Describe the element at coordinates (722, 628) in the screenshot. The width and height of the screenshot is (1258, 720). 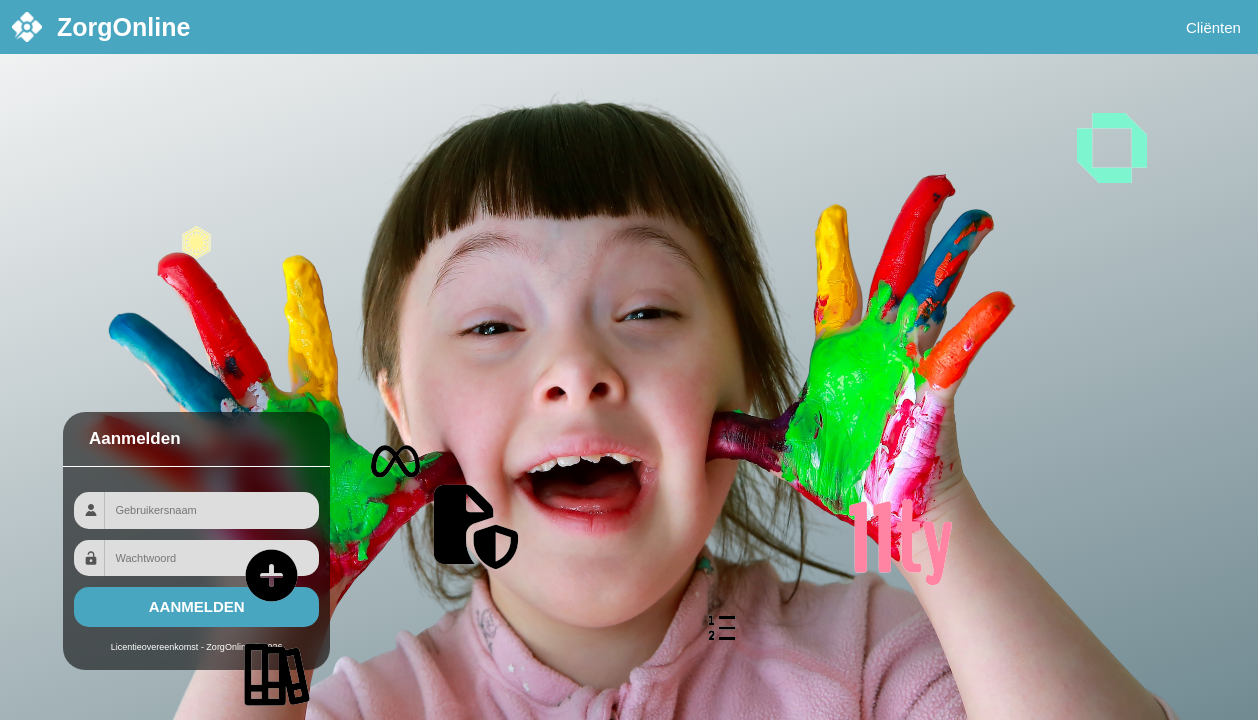
I see `create a numbered list` at that location.